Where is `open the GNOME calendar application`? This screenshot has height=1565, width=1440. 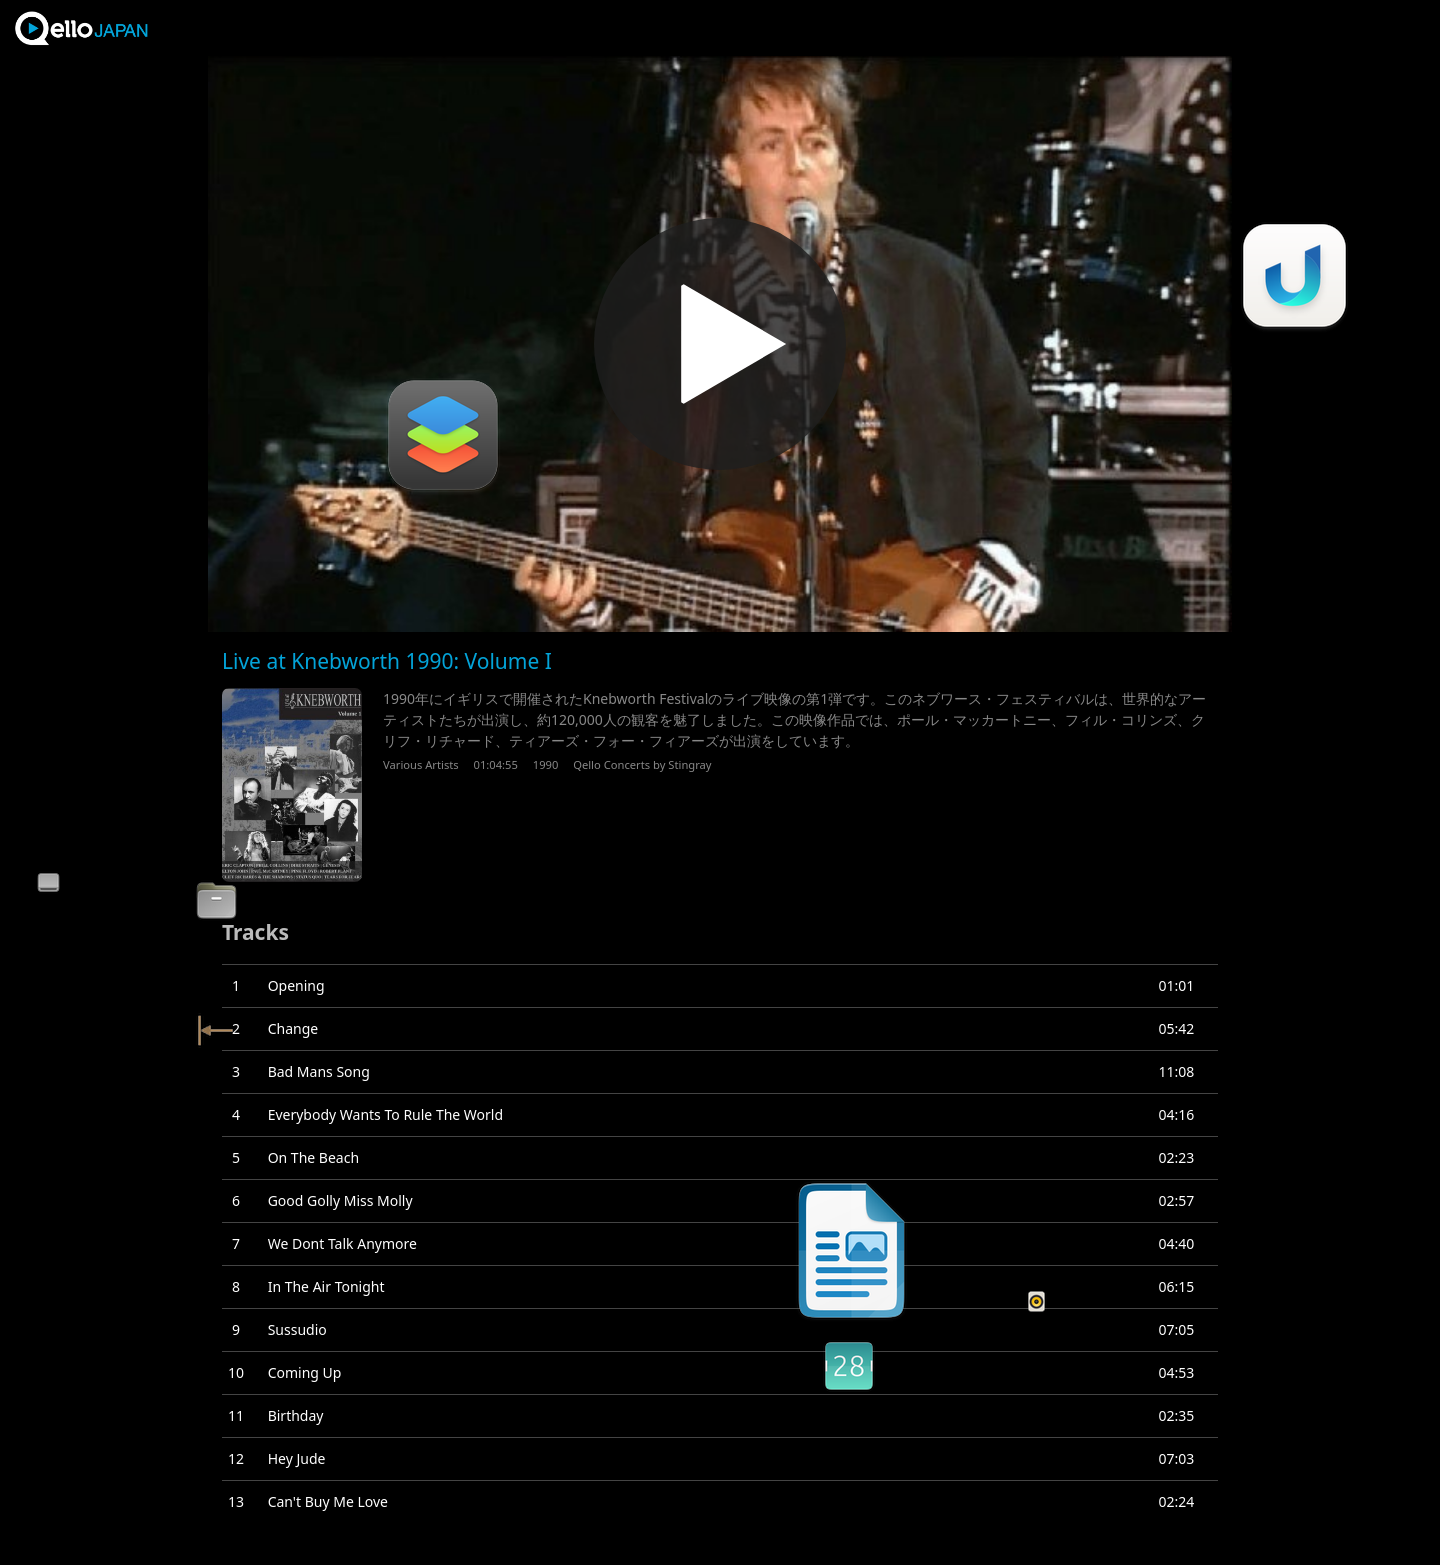
open the GNOME calendar application is located at coordinates (849, 1366).